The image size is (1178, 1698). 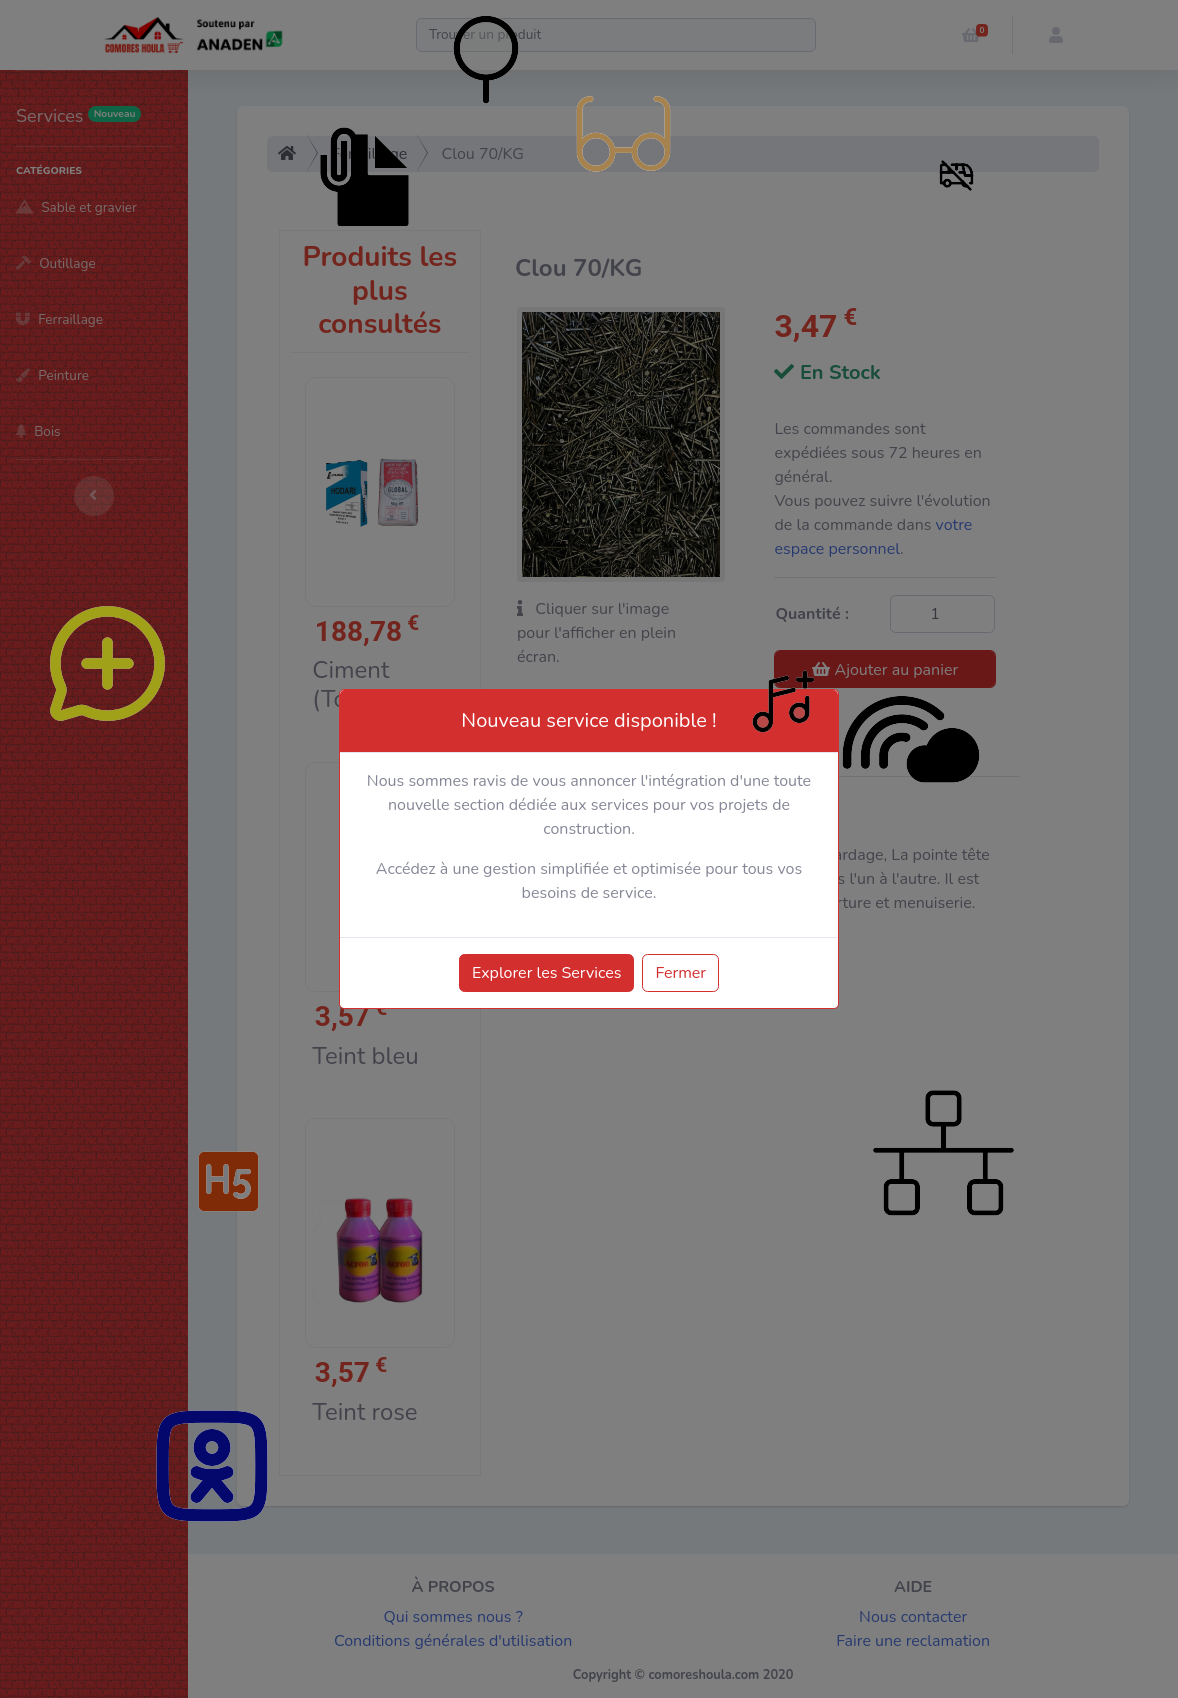 What do you see at coordinates (107, 663) in the screenshot?
I see `start a new conversation` at bounding box center [107, 663].